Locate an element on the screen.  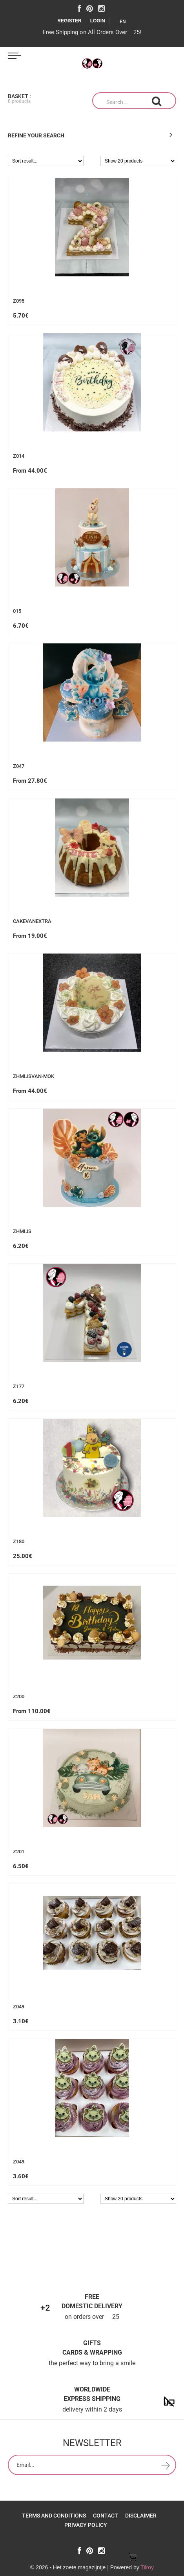
view your shopping cart is located at coordinates (132, 2557).